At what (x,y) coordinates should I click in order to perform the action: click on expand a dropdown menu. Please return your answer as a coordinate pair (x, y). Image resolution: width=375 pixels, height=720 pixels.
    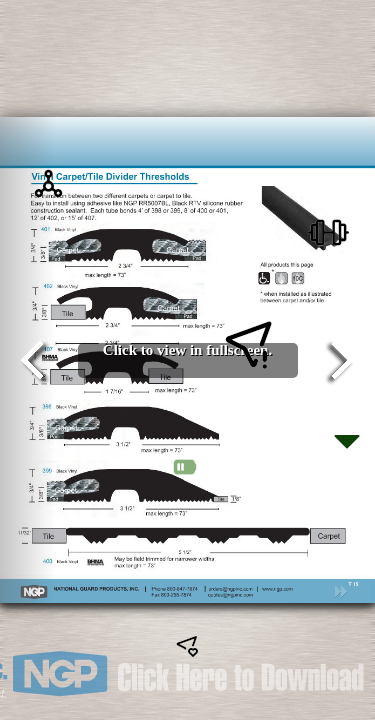
    Looking at the image, I should click on (347, 442).